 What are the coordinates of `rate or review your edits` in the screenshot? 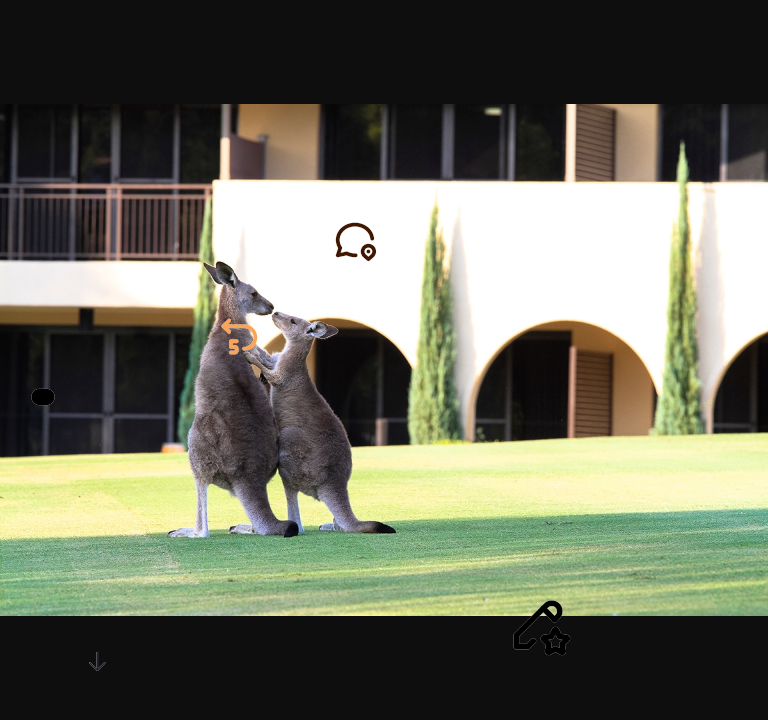 It's located at (539, 624).